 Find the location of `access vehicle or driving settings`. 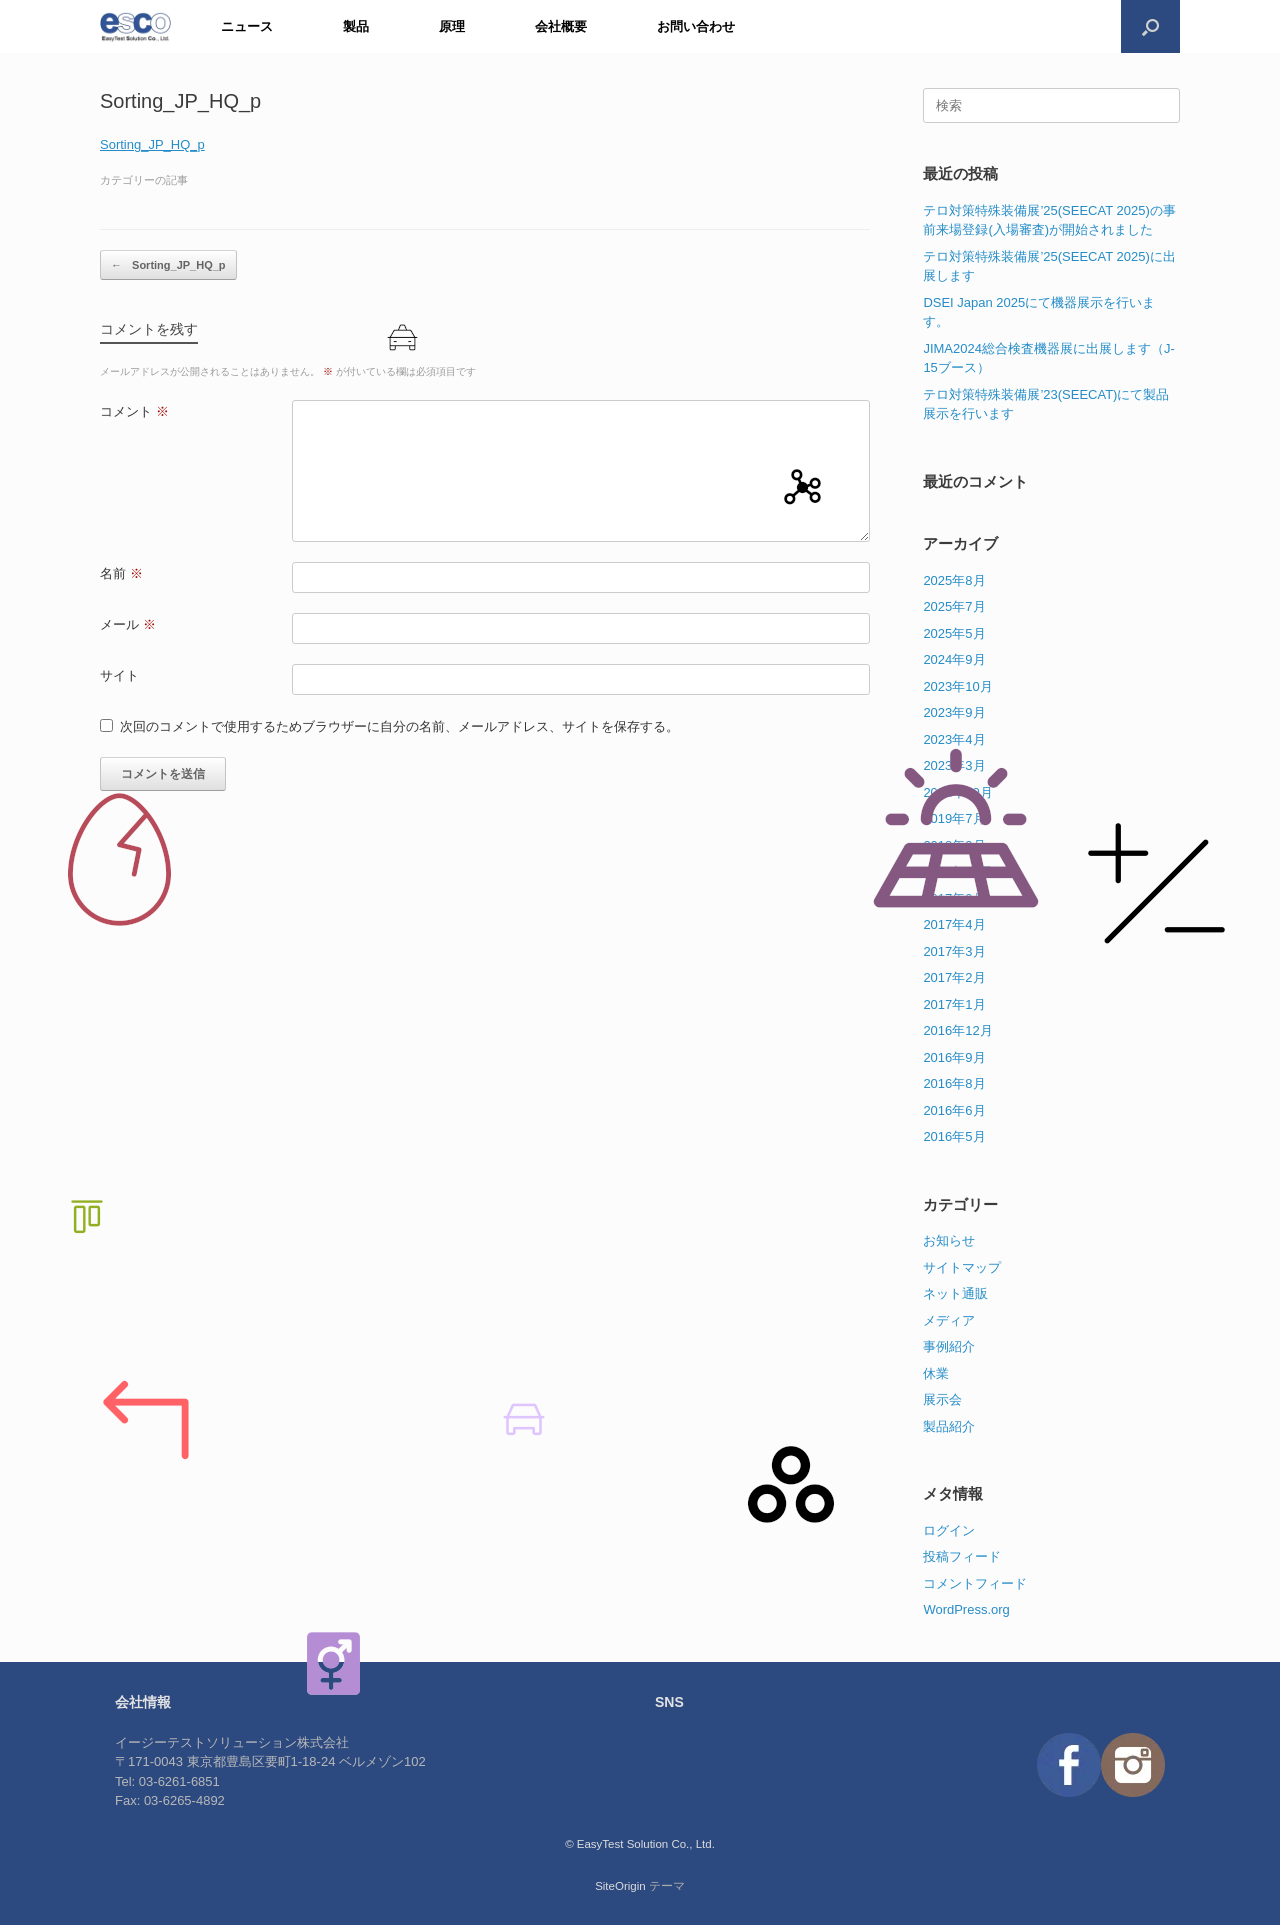

access vehicle or driving settings is located at coordinates (524, 1420).